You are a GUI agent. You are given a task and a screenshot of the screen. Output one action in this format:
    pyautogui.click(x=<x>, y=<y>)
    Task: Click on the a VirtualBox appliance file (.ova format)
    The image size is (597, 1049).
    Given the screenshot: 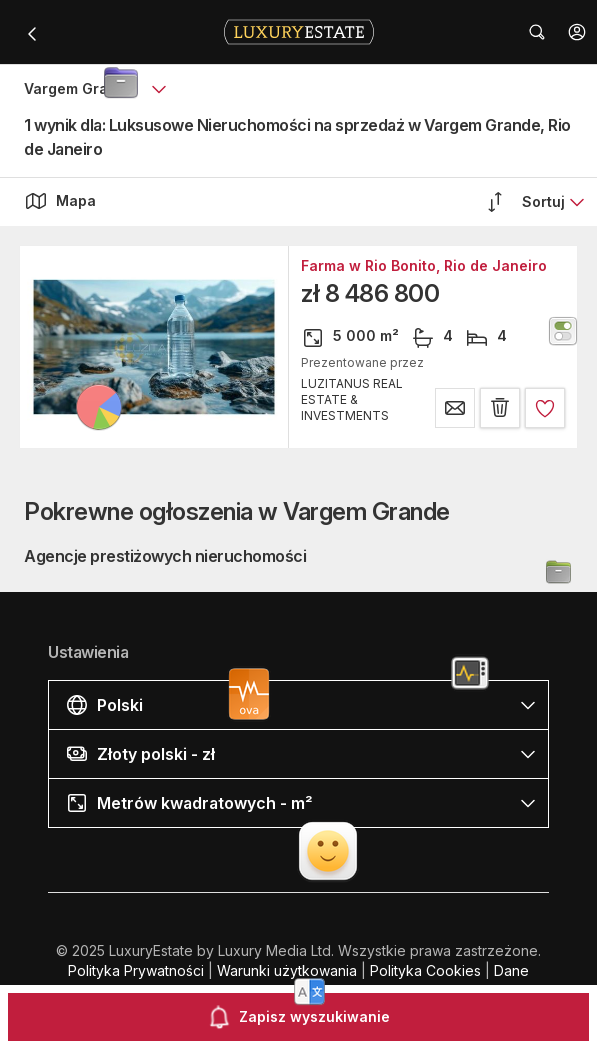 What is the action you would take?
    pyautogui.click(x=249, y=694)
    